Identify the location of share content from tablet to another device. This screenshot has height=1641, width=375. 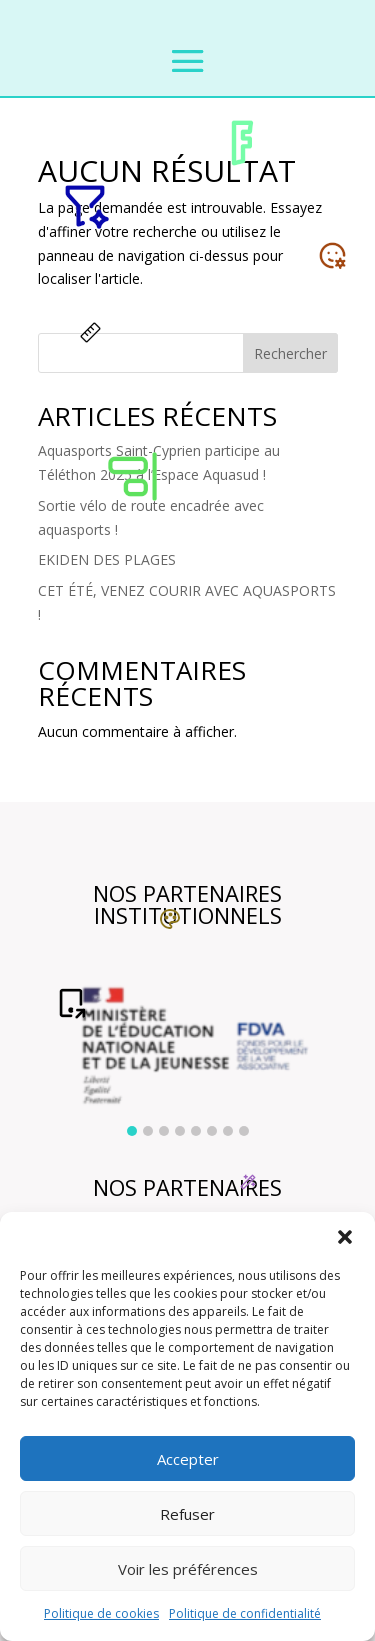
(71, 1003).